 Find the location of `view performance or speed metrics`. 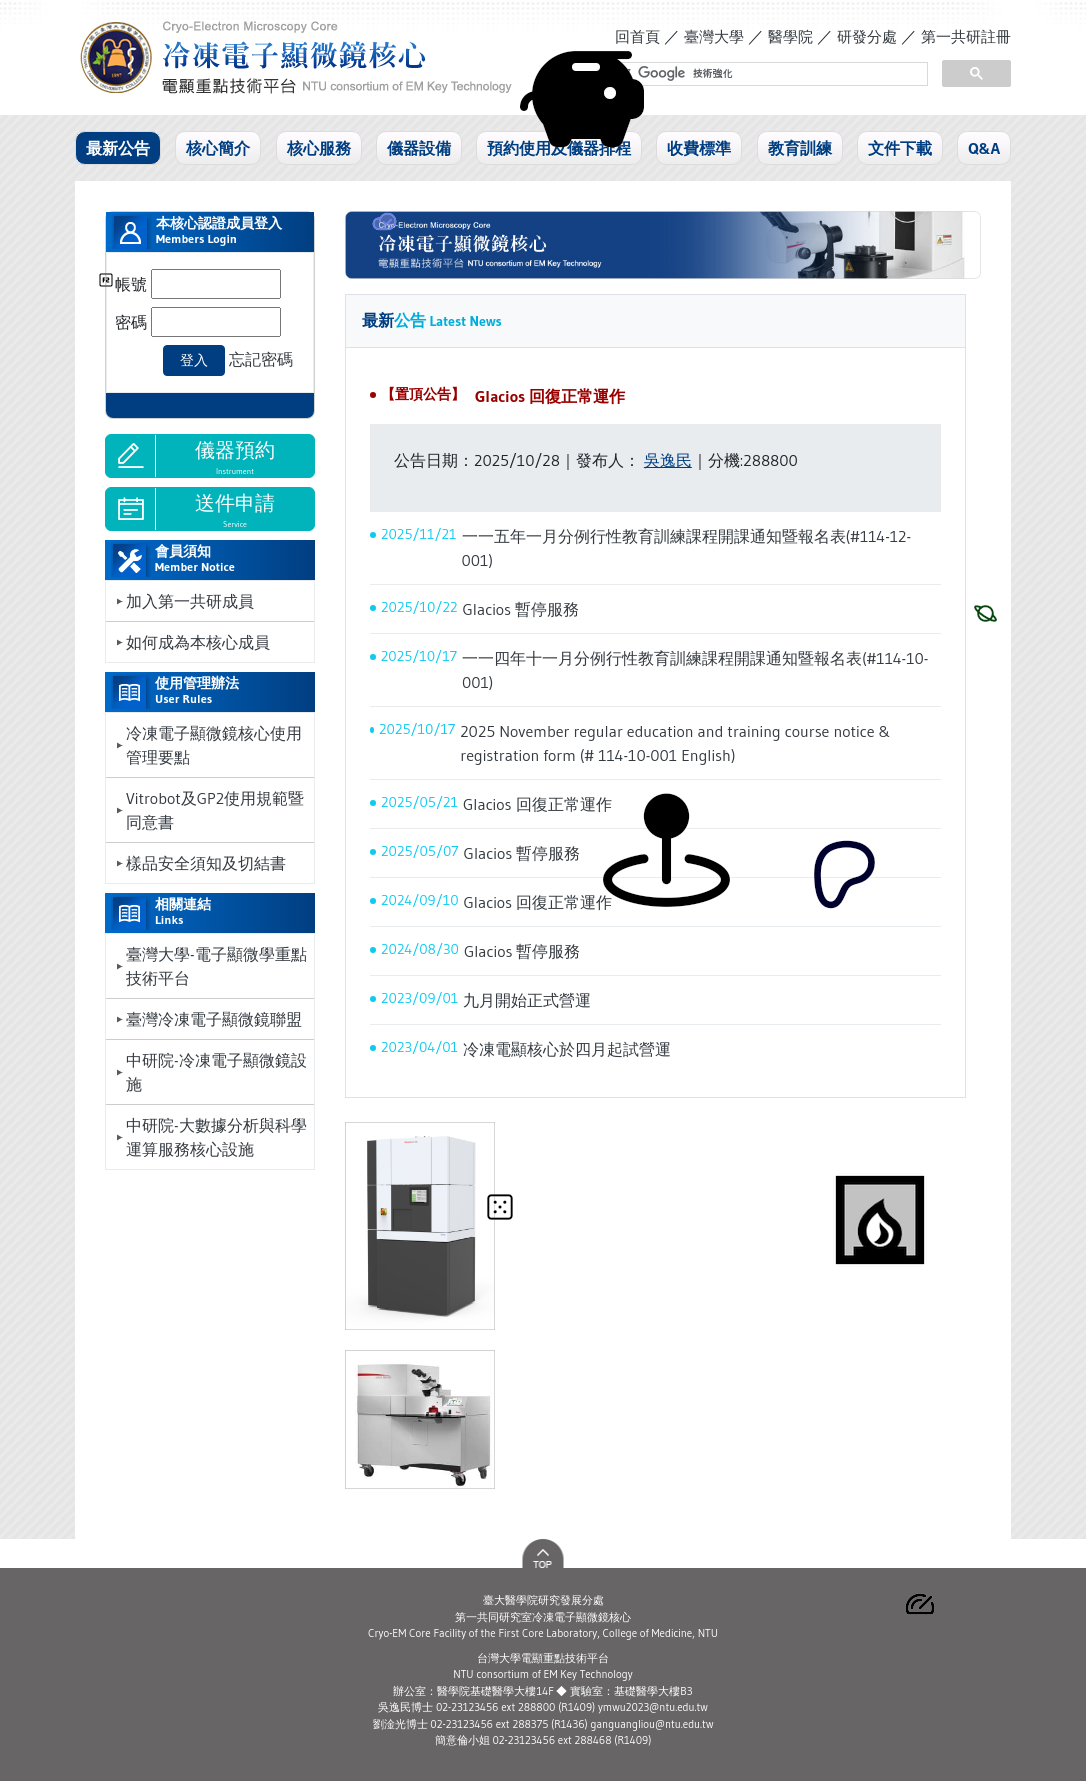

view performance or speed metrics is located at coordinates (920, 1605).